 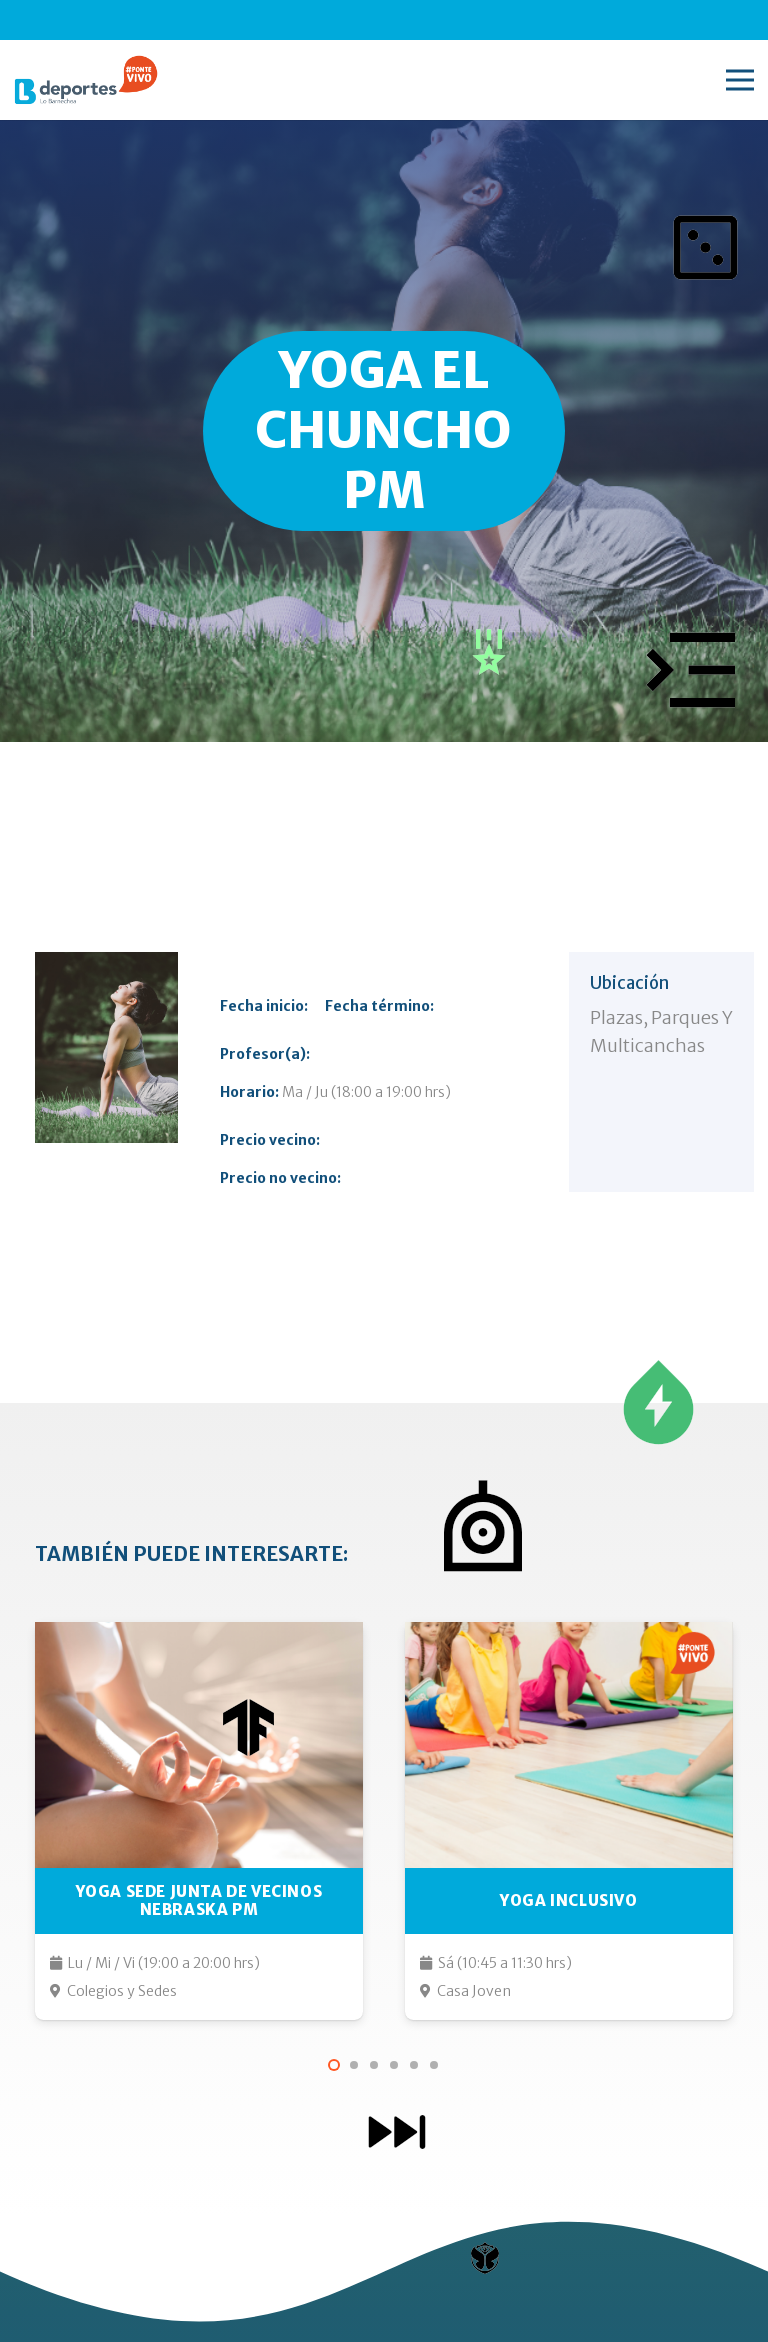 I want to click on hydroelectric power or water energy indicator, so click(x=658, y=1405).